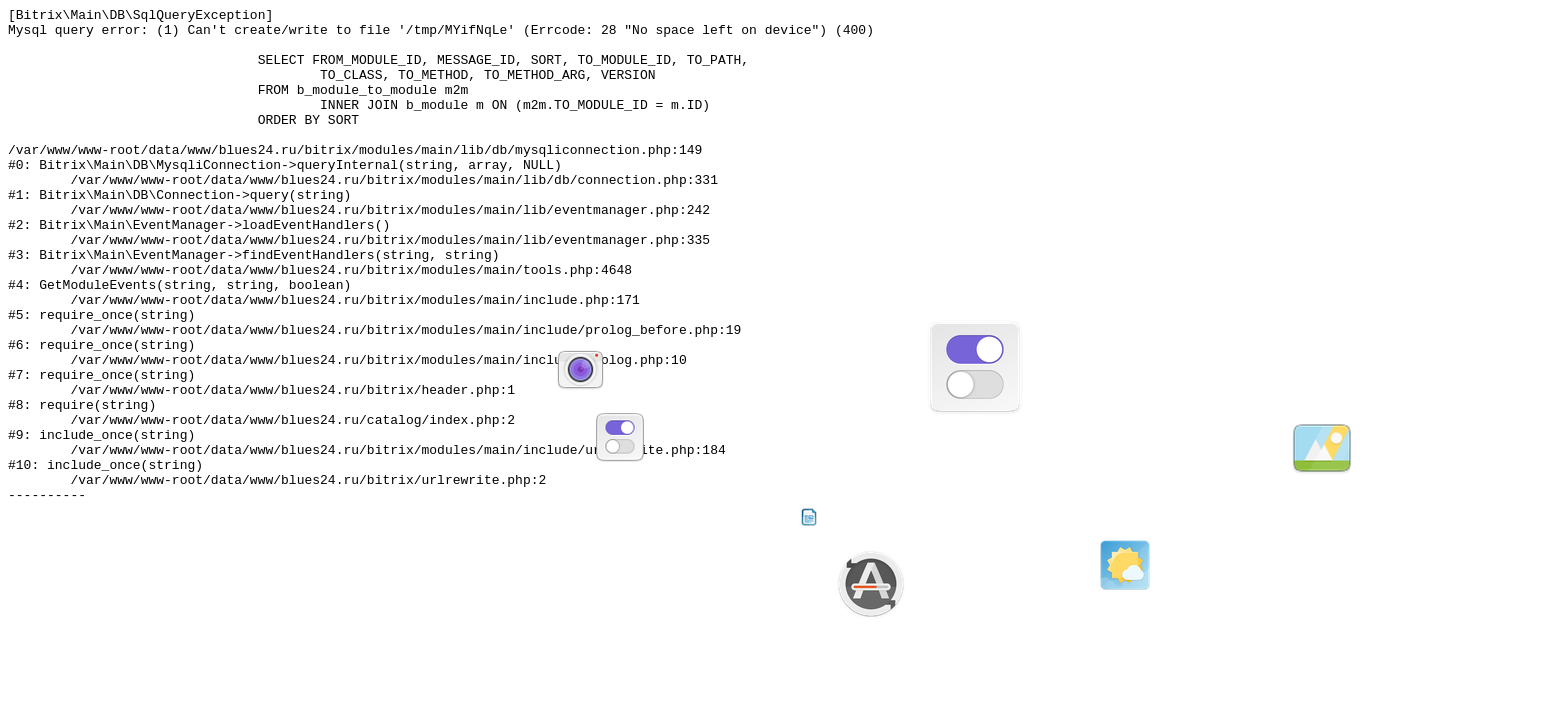 Image resolution: width=1568 pixels, height=720 pixels. What do you see at coordinates (1322, 448) in the screenshot?
I see `open the photo gallery app` at bounding box center [1322, 448].